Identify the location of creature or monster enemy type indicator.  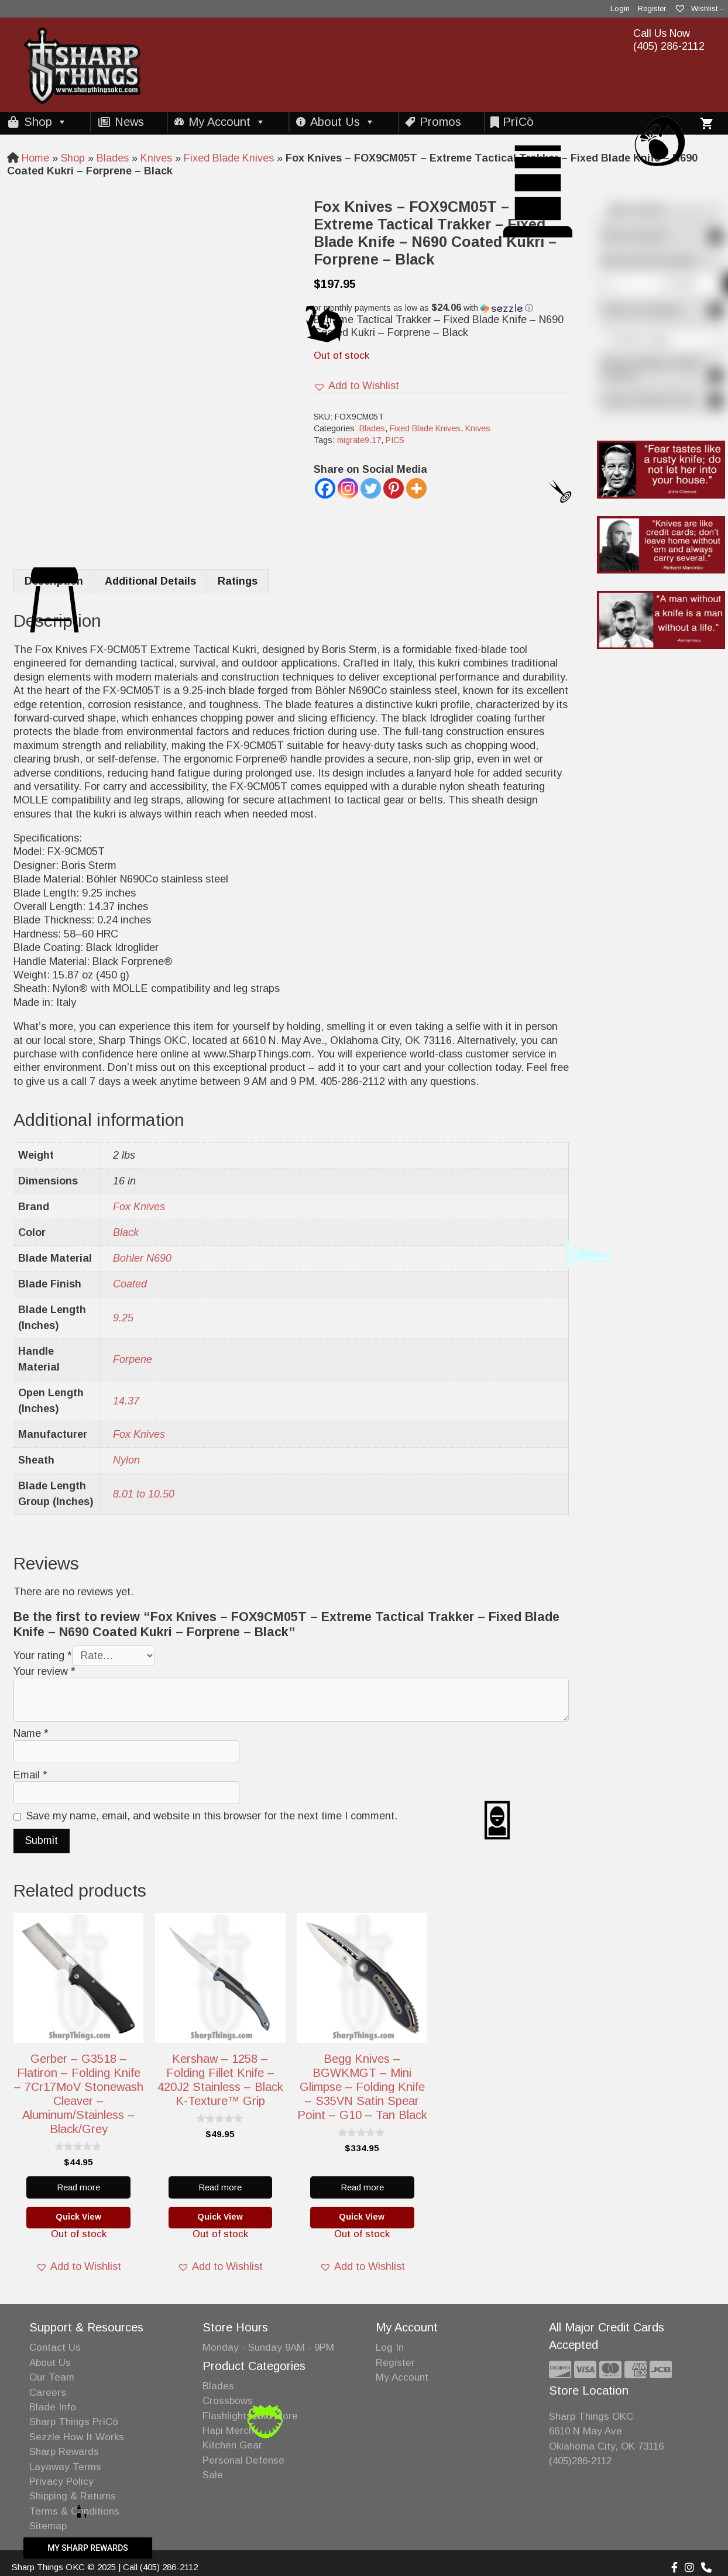
(265, 2421).